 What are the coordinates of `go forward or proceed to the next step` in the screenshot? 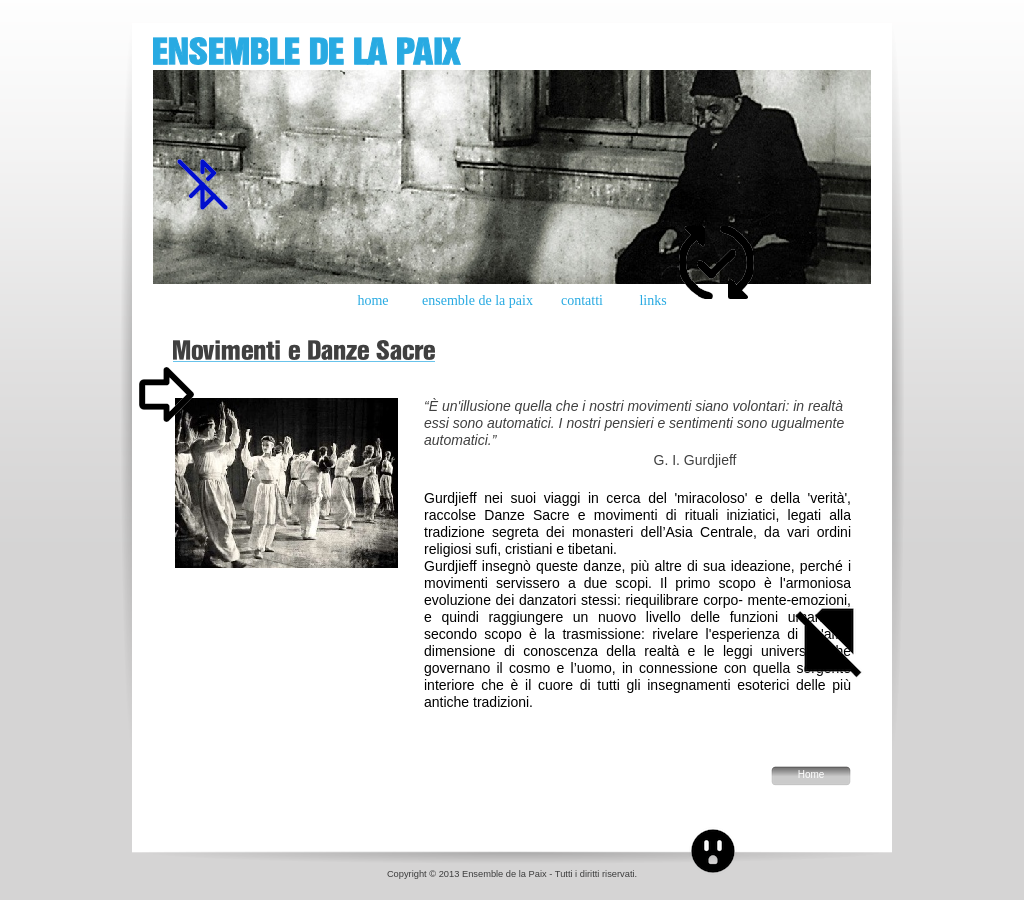 It's located at (164, 394).